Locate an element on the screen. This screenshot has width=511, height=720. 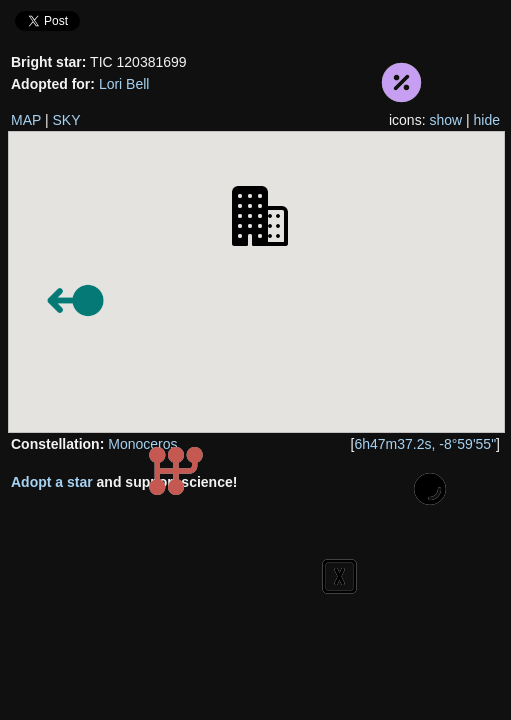
swipe left to dismiss or navigate is located at coordinates (75, 300).